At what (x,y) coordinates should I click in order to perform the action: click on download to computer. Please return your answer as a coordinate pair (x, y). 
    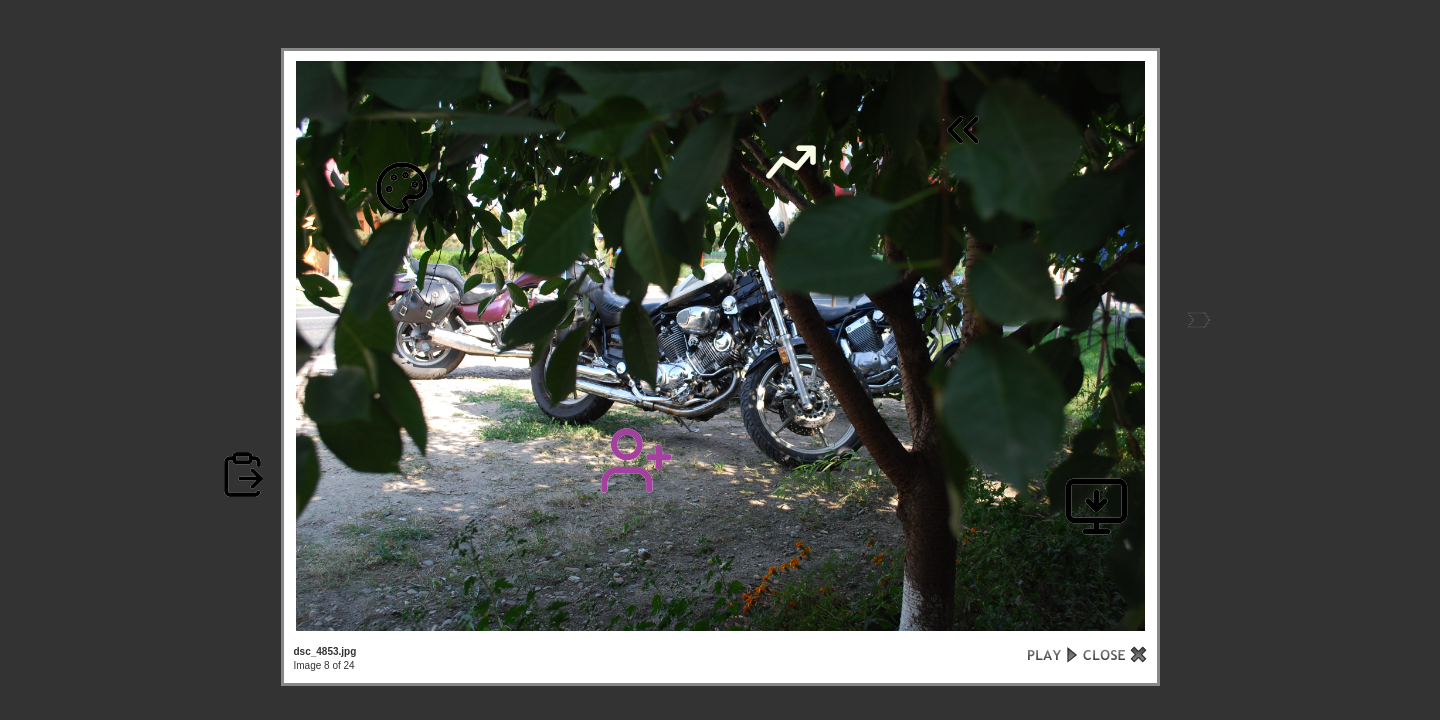
    Looking at the image, I should click on (1096, 506).